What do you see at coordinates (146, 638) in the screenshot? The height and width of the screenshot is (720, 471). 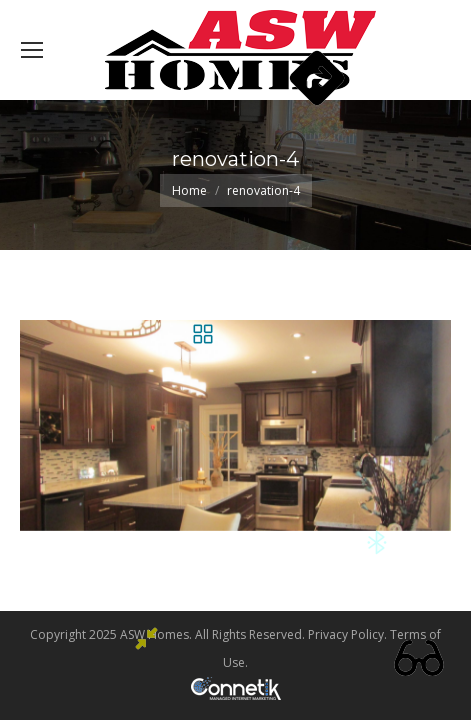 I see `compress or minimize content` at bounding box center [146, 638].